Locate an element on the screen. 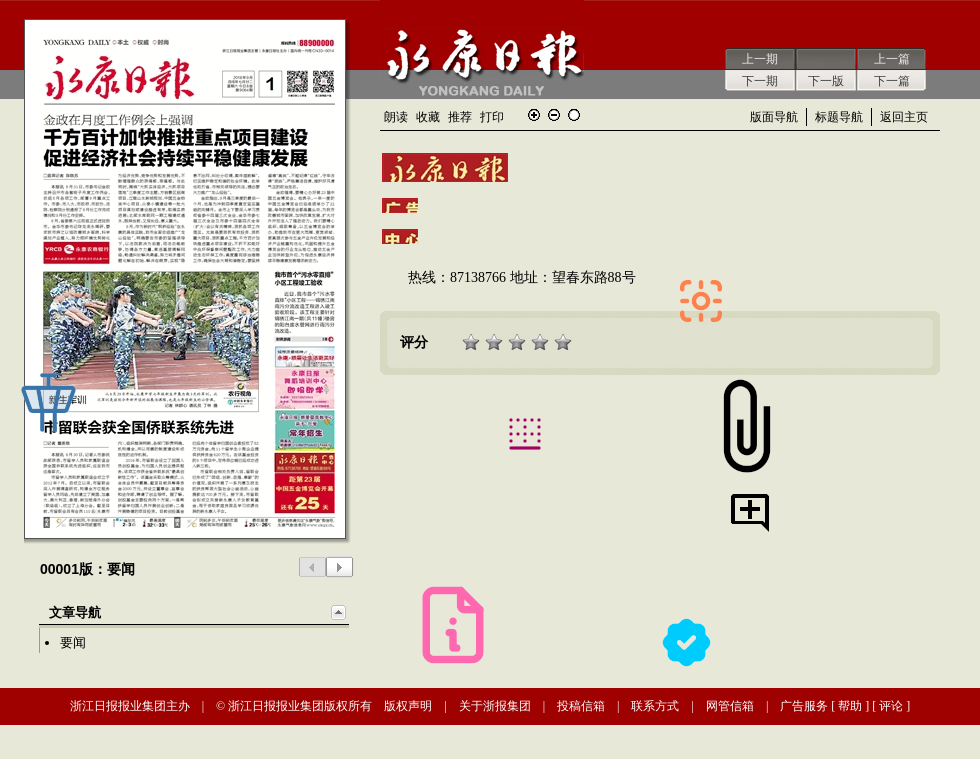 The height and width of the screenshot is (759, 980). verified account or official badge is located at coordinates (686, 642).